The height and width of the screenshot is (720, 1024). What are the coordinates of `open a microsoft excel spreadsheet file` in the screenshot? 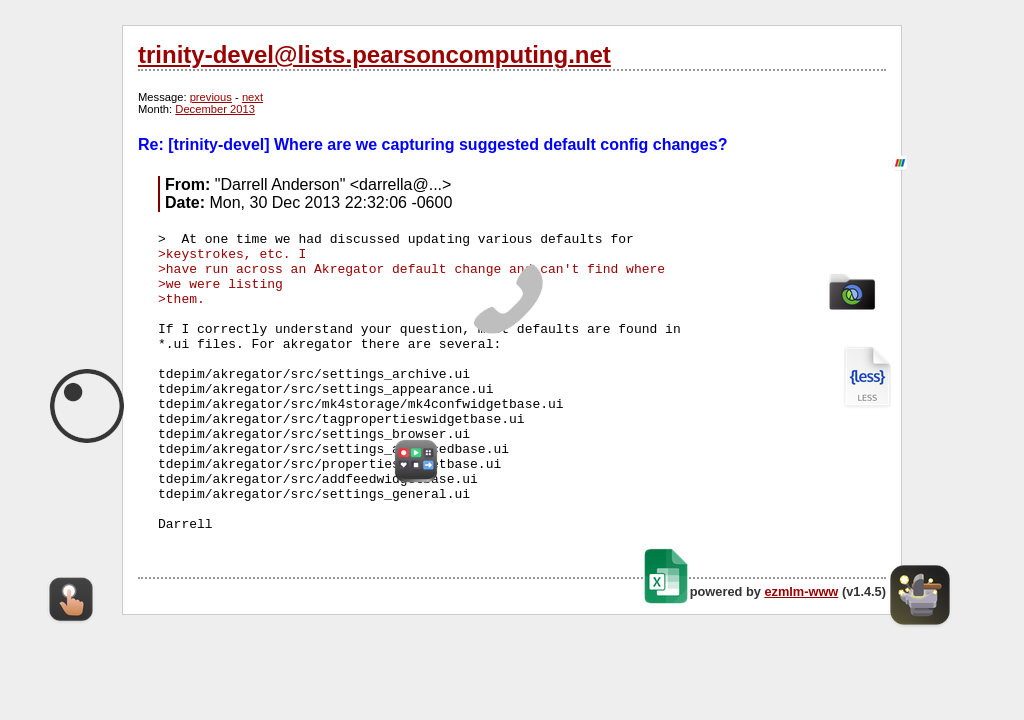 It's located at (666, 576).